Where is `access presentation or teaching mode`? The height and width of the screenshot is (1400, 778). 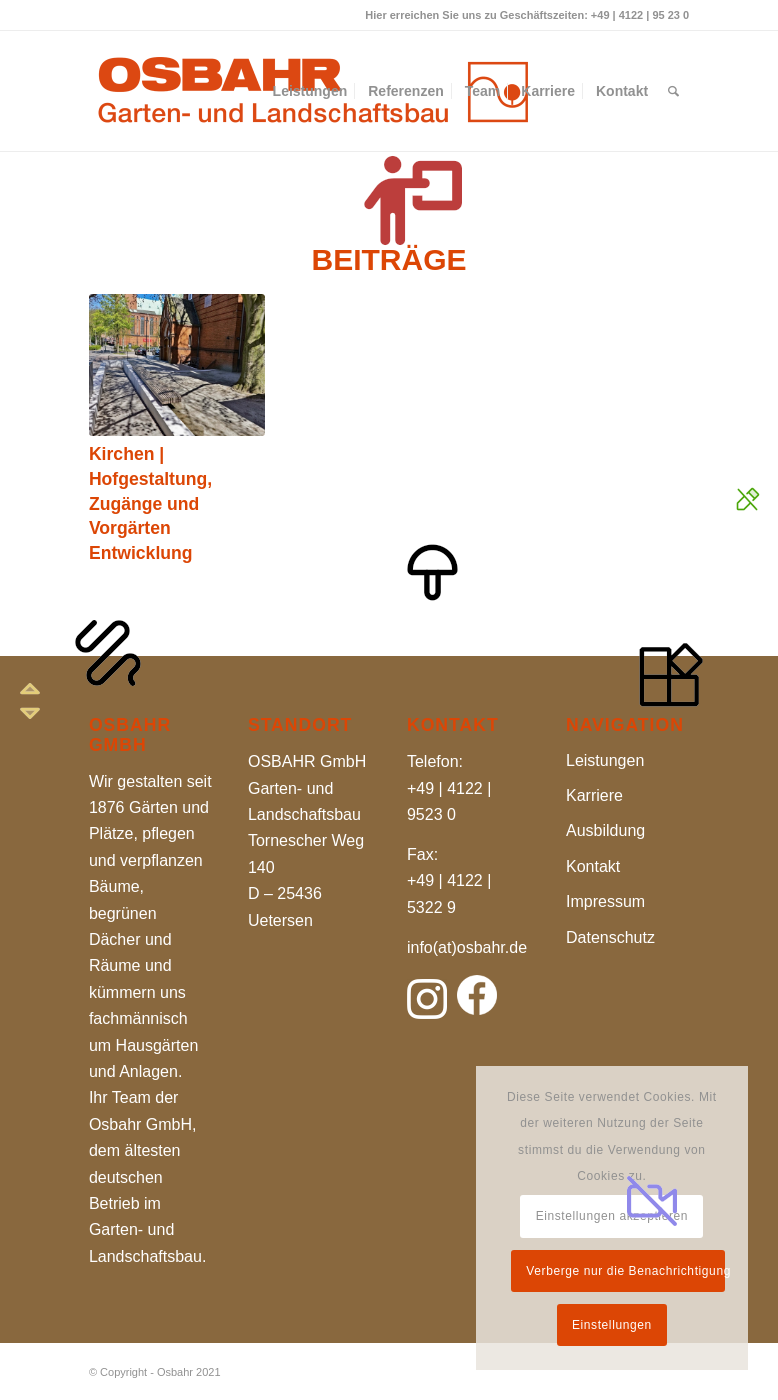
access presentation or teaching mode is located at coordinates (412, 200).